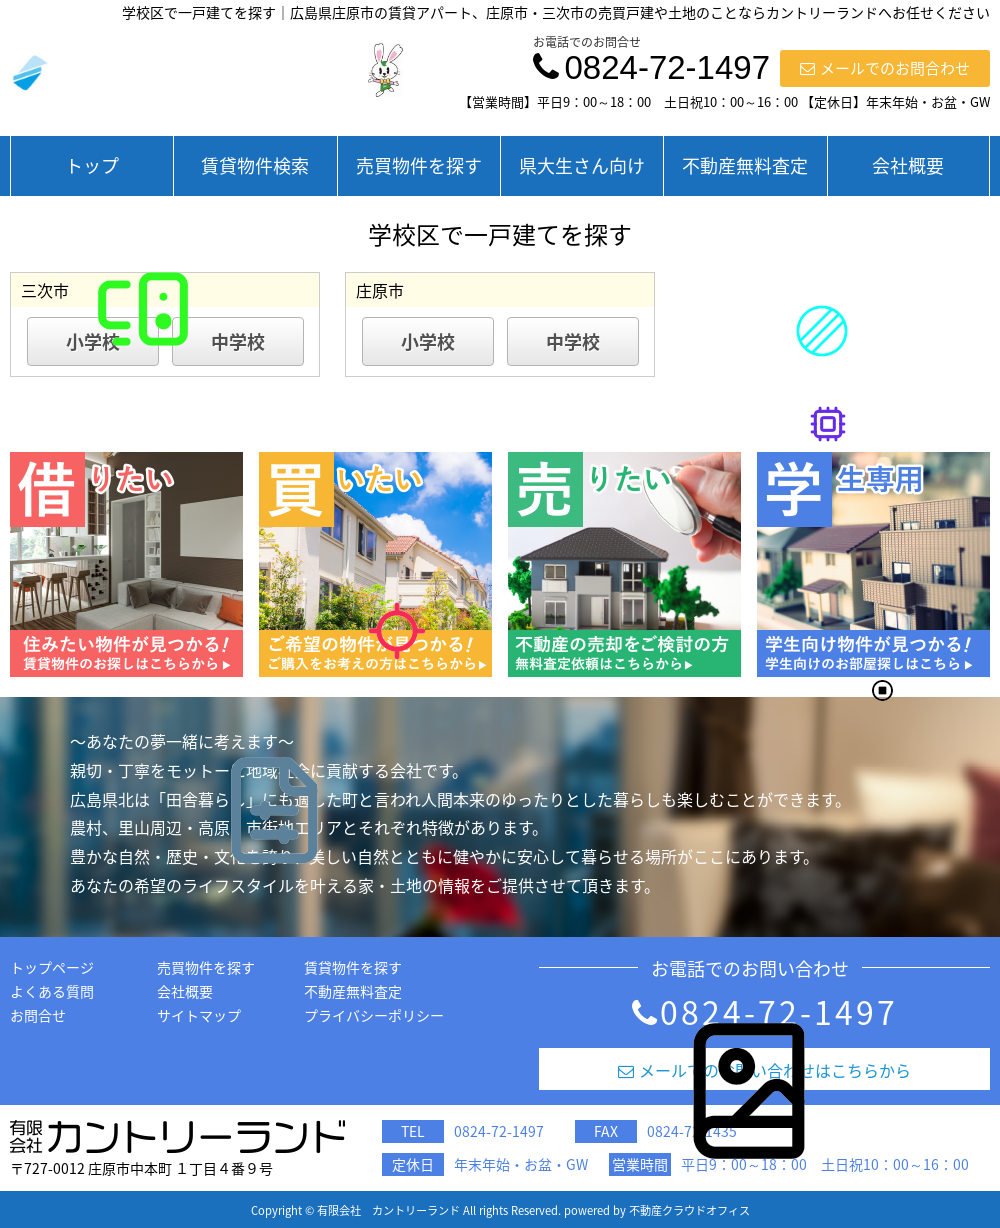  Describe the element at coordinates (828, 424) in the screenshot. I see `view system performance and processor information` at that location.